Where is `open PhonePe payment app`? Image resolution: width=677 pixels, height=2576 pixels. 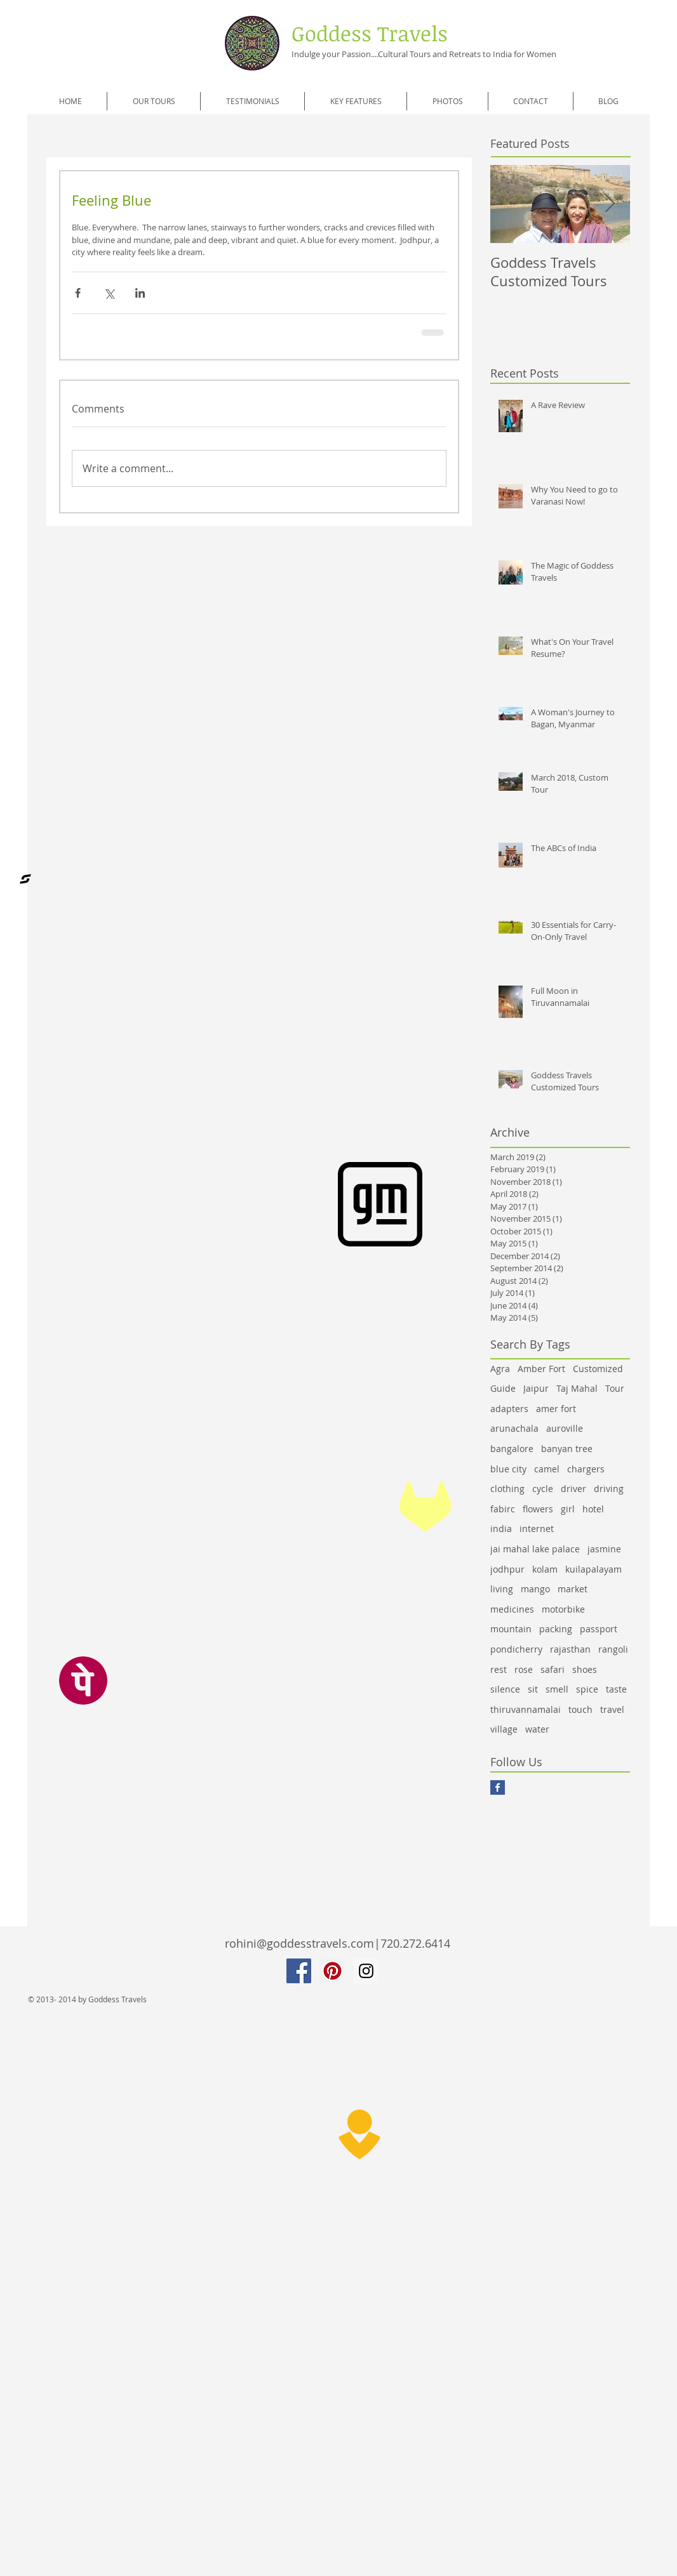 open PhonePe payment app is located at coordinates (83, 1681).